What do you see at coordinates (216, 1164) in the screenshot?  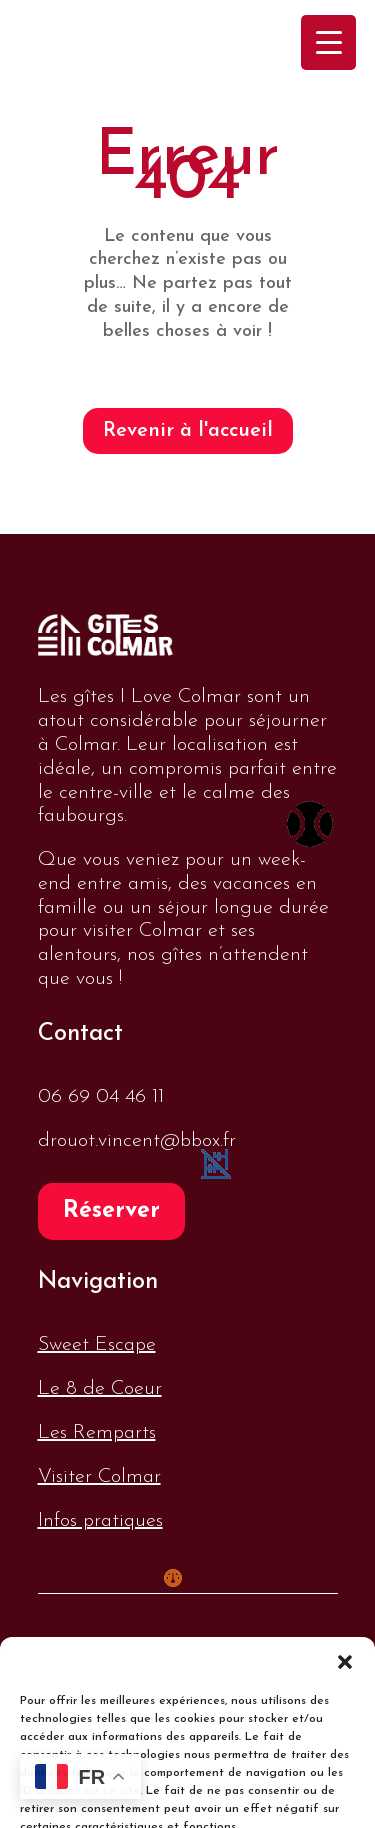 I see `disable calculation or counting feature` at bounding box center [216, 1164].